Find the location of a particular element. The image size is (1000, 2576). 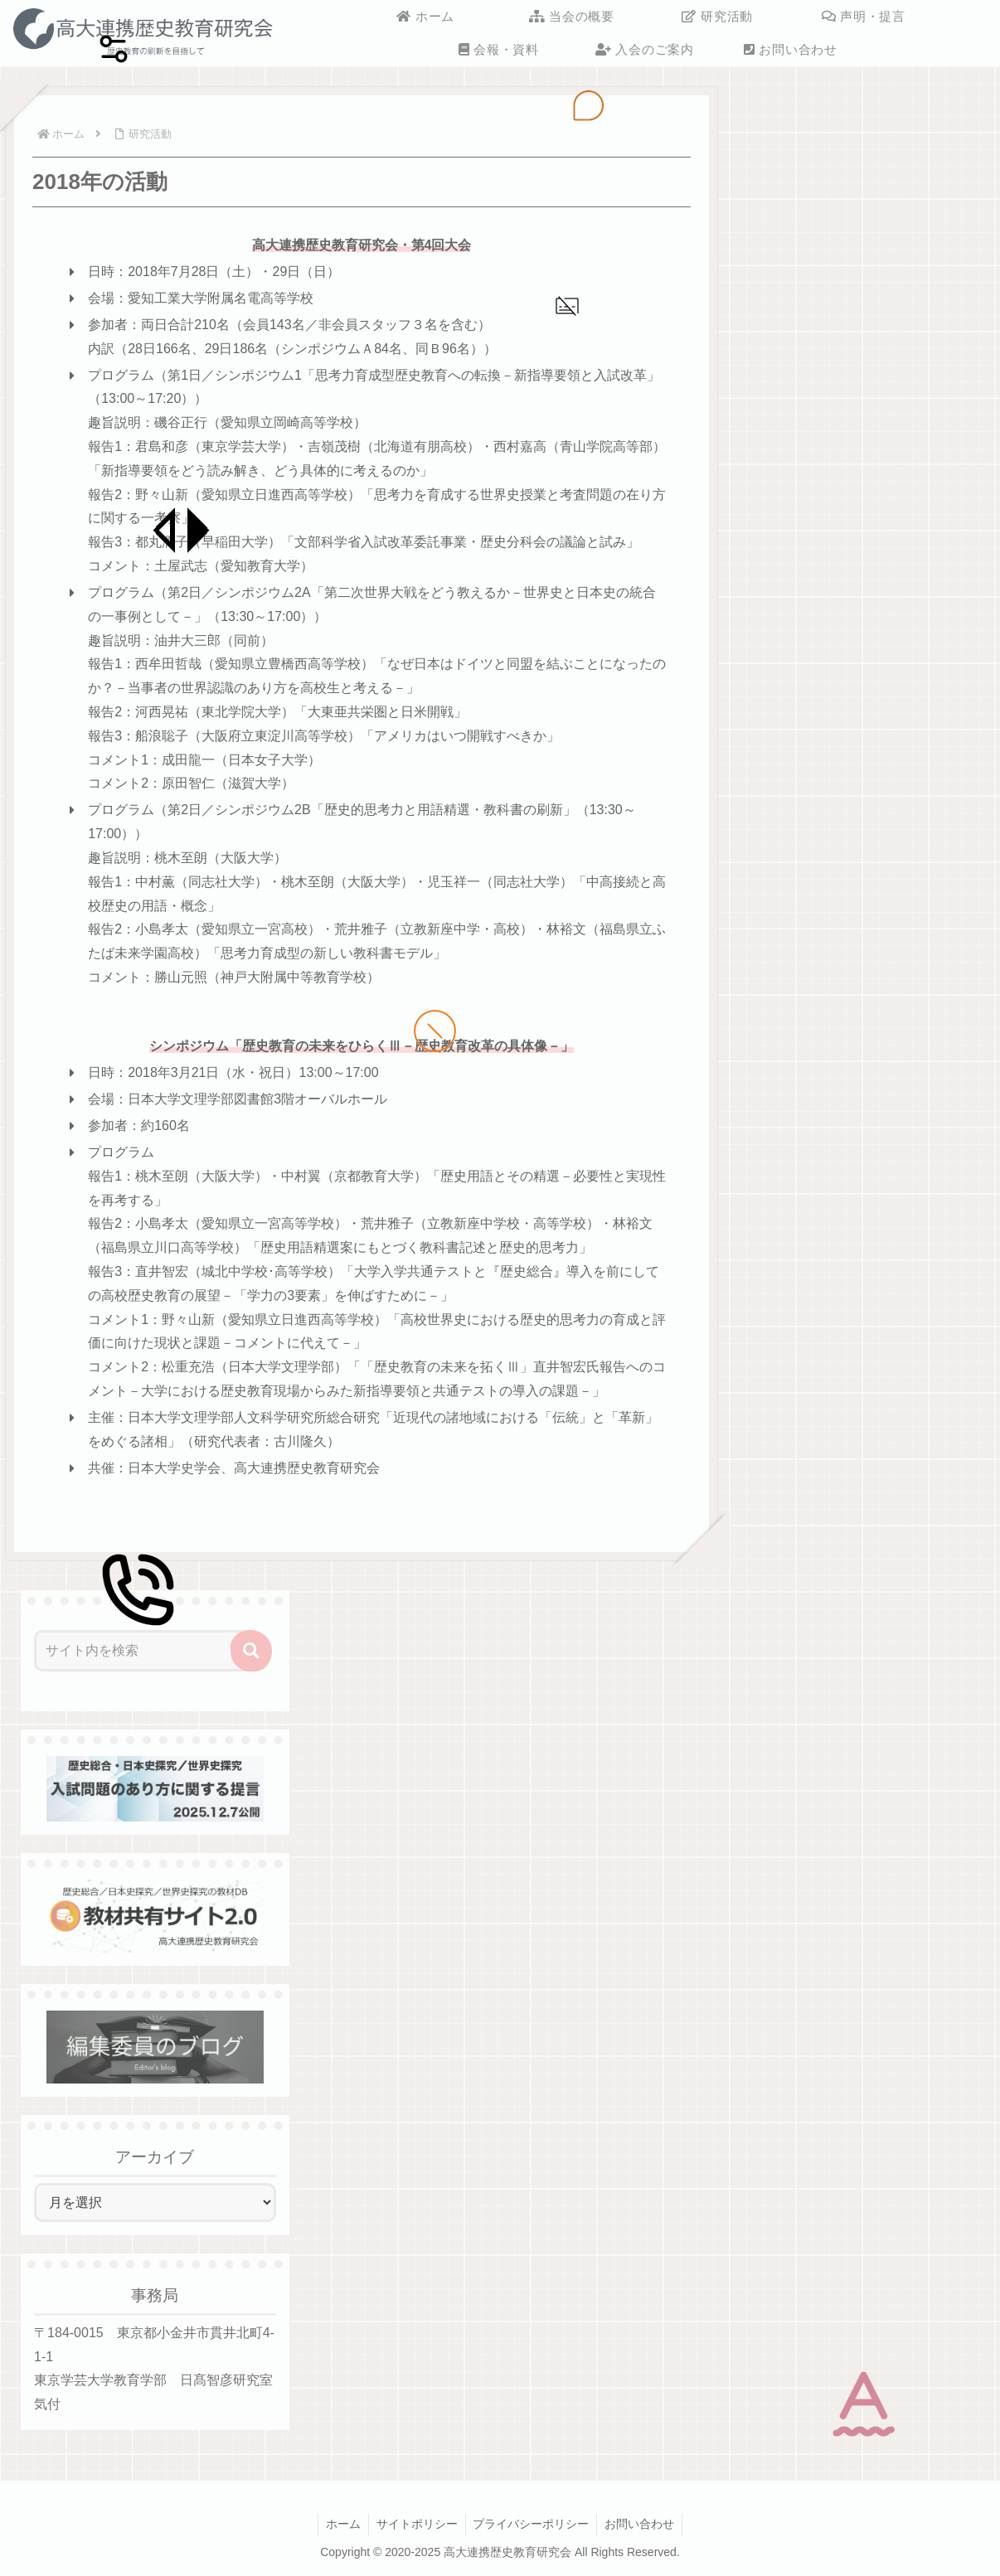

indicates a prohibited or restricted action is located at coordinates (434, 1031).